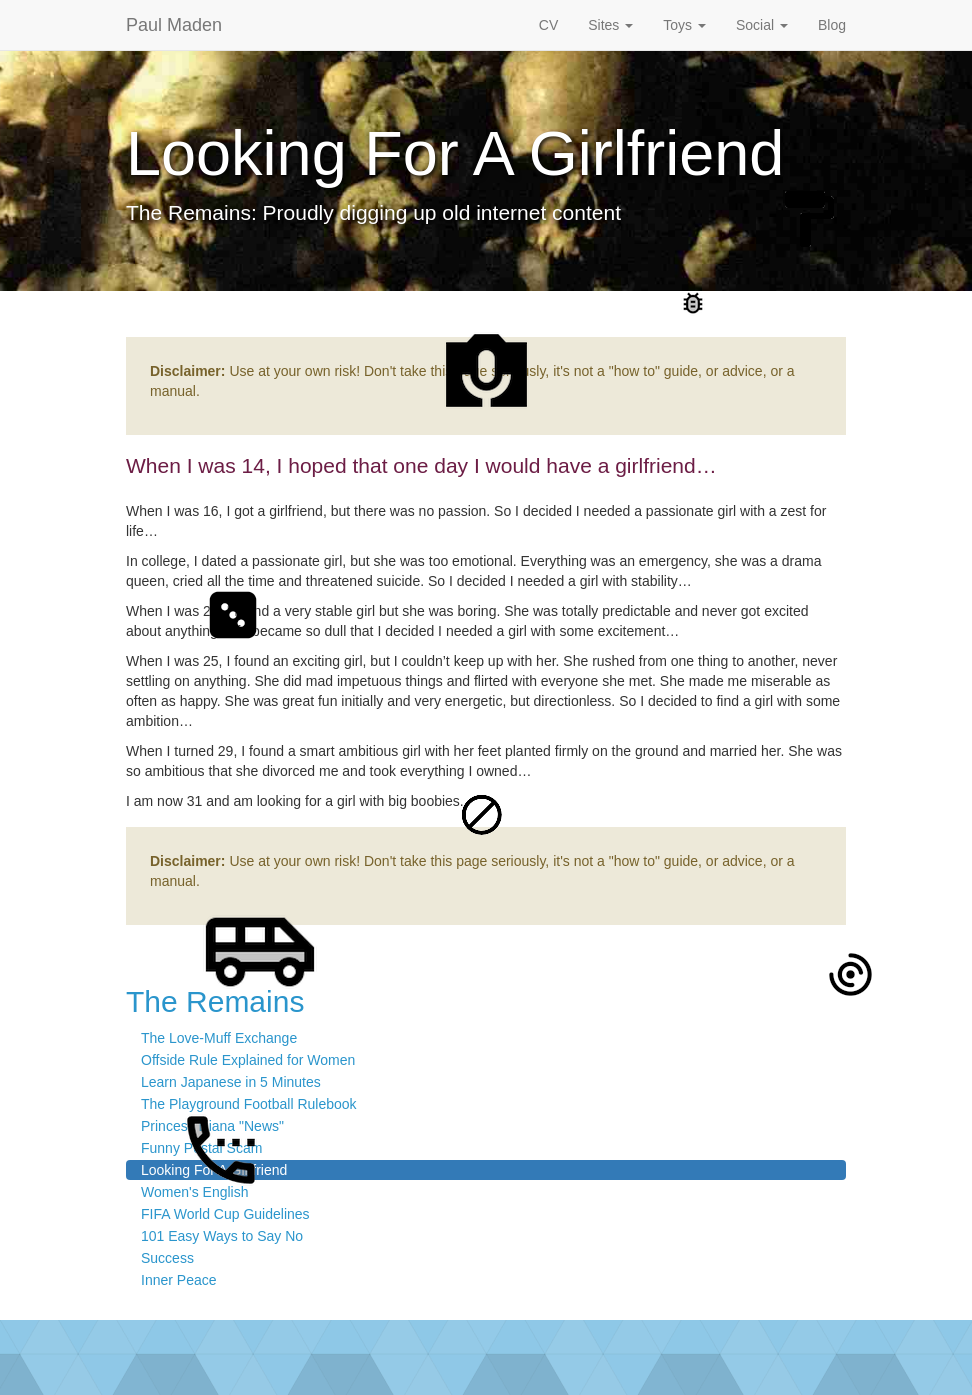 Image resolution: width=972 pixels, height=1395 pixels. Describe the element at coordinates (850, 974) in the screenshot. I see `view radial chart or arc graph data` at that location.